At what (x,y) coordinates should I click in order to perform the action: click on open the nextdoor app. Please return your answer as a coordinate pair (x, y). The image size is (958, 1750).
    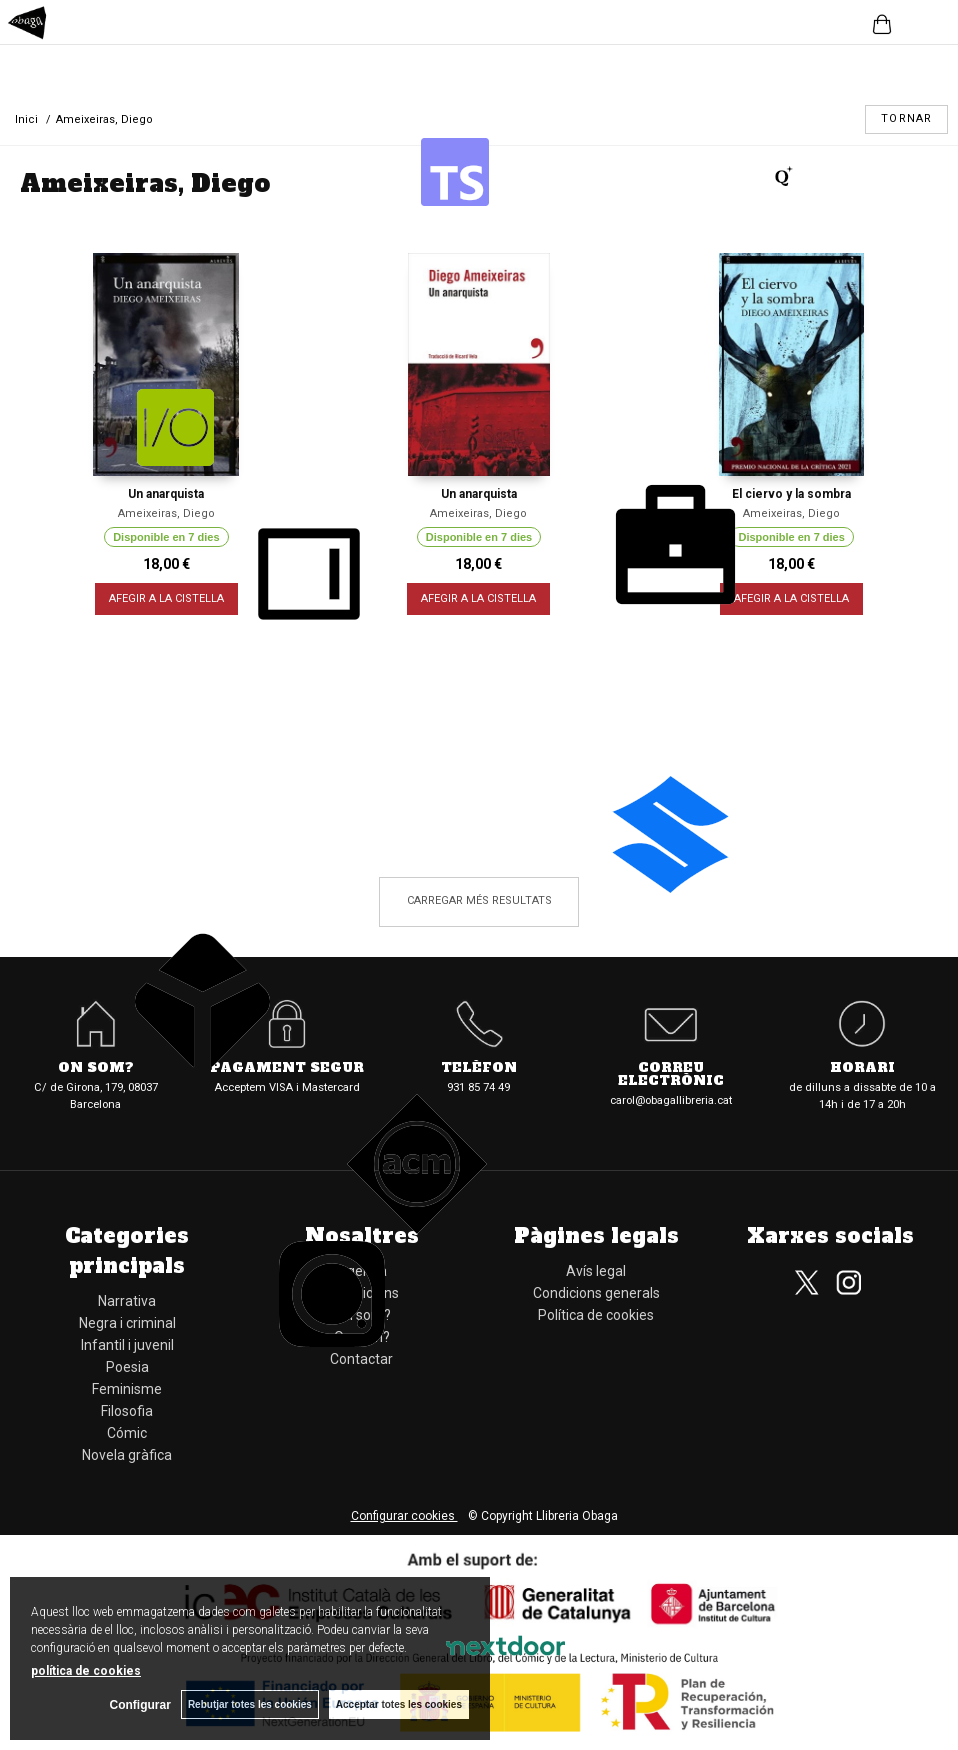
    Looking at the image, I should click on (505, 1645).